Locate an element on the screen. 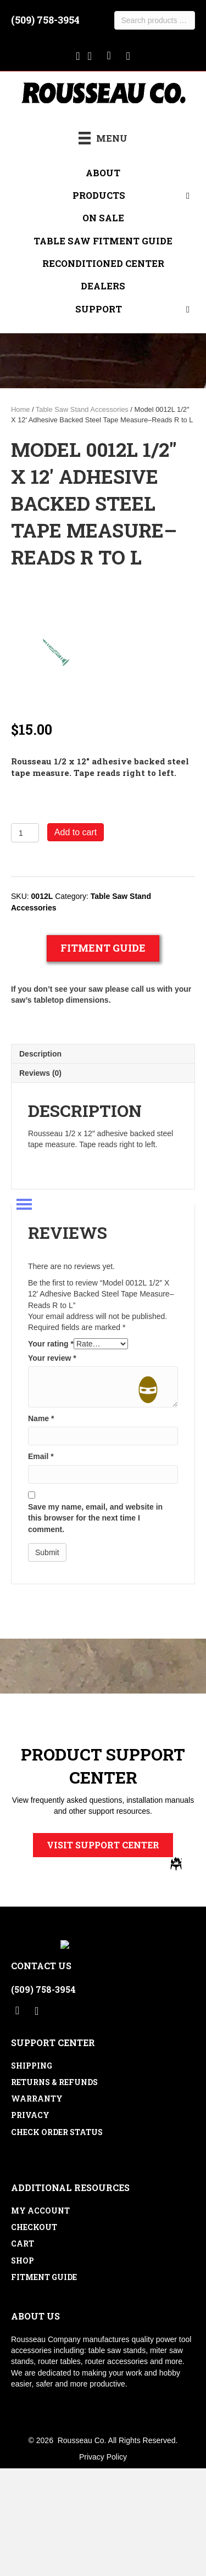 The width and height of the screenshot is (206, 2576). indicates fire pit or outdoor heating element is located at coordinates (176, 1863).